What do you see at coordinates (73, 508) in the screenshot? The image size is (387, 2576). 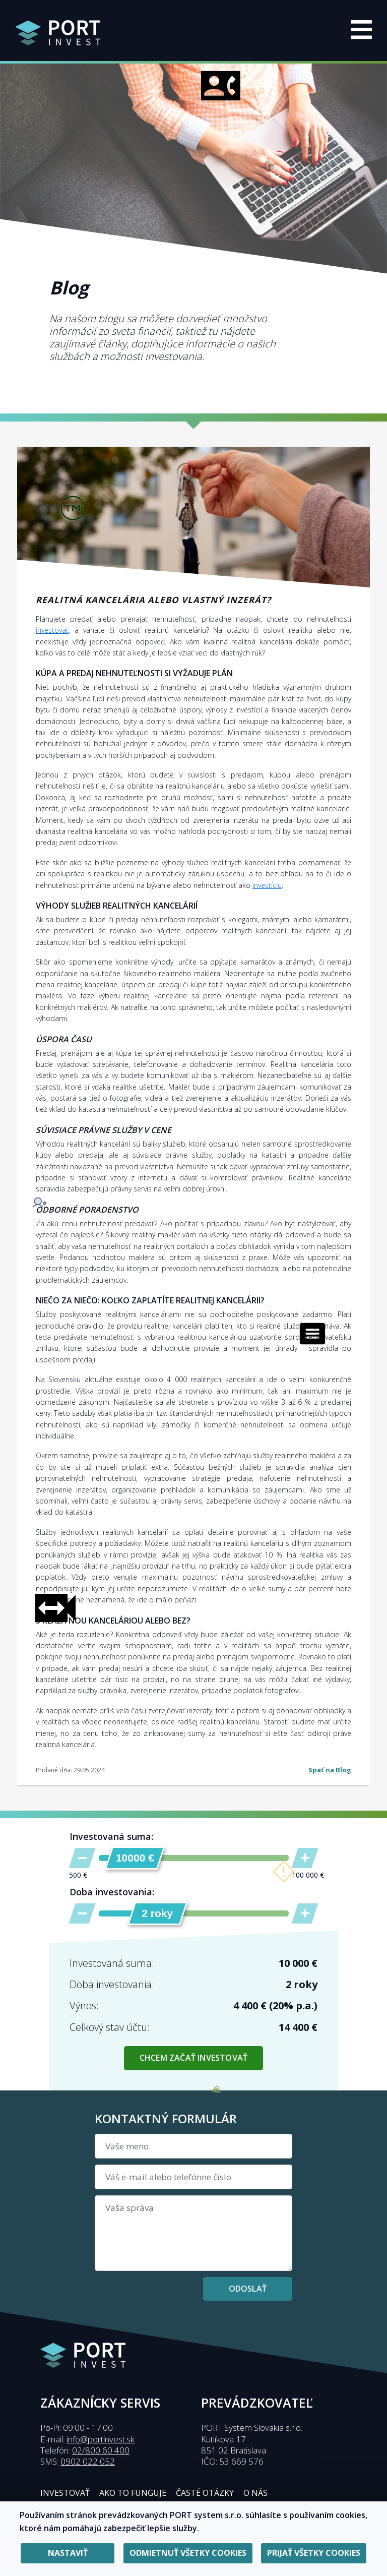 I see `indicates trademarked content or branding` at bounding box center [73, 508].